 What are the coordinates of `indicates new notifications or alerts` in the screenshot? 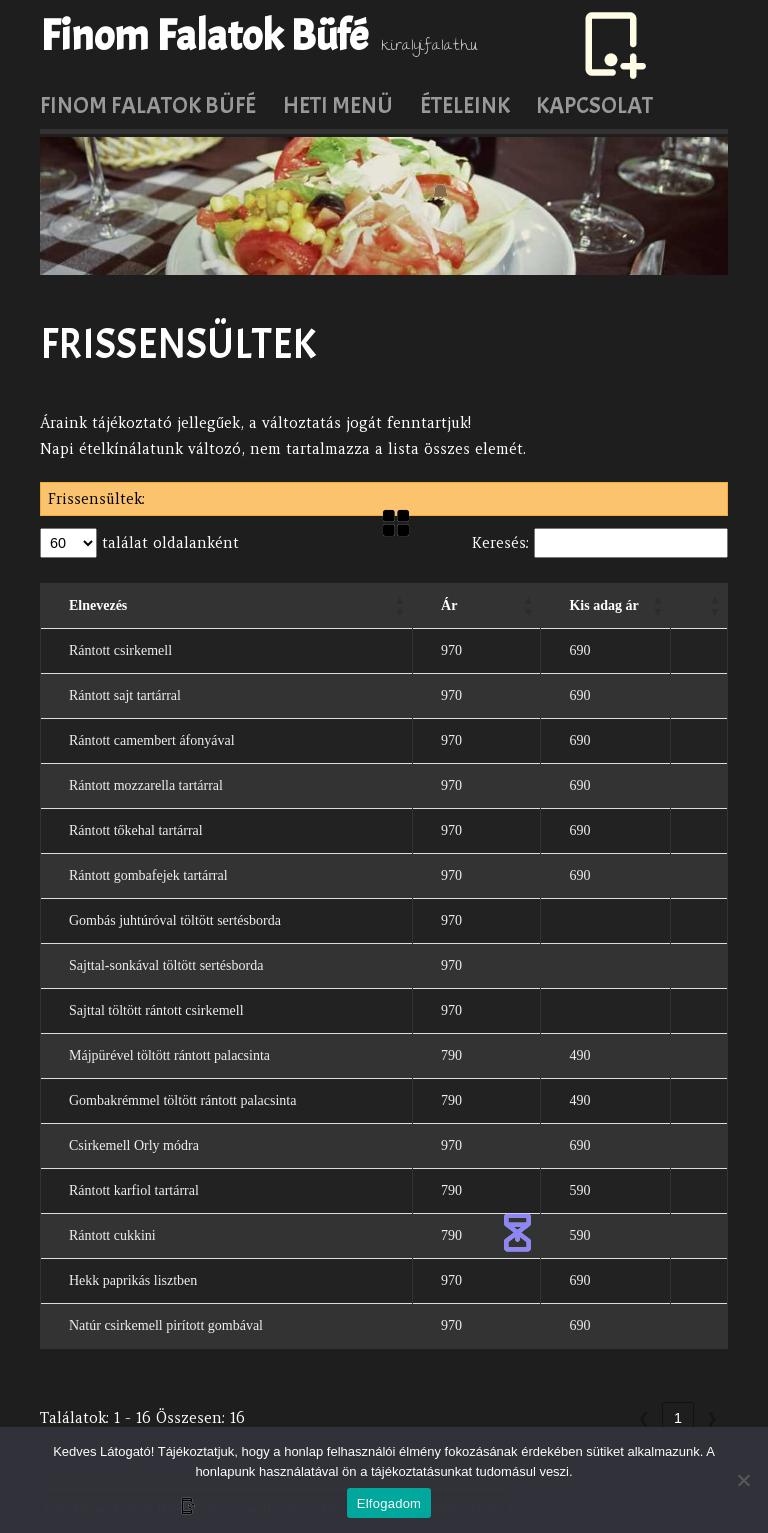 It's located at (440, 191).